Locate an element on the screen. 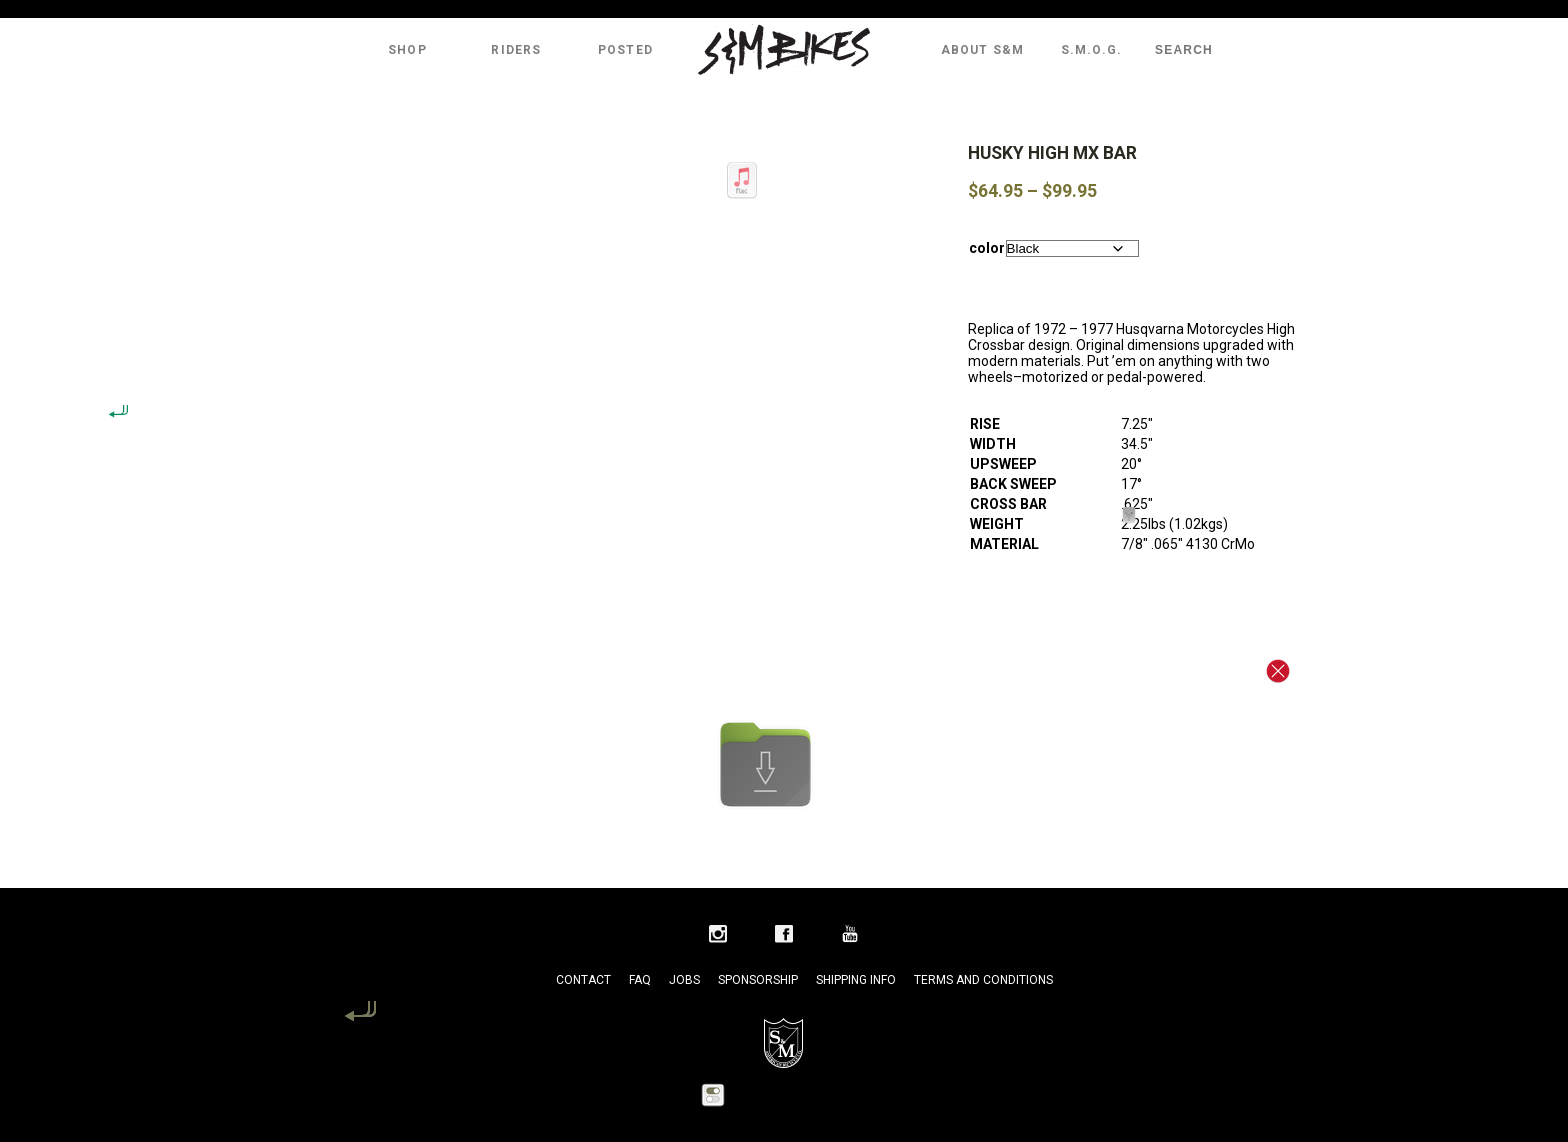  access firewire-connected external hard drive is located at coordinates (1129, 515).